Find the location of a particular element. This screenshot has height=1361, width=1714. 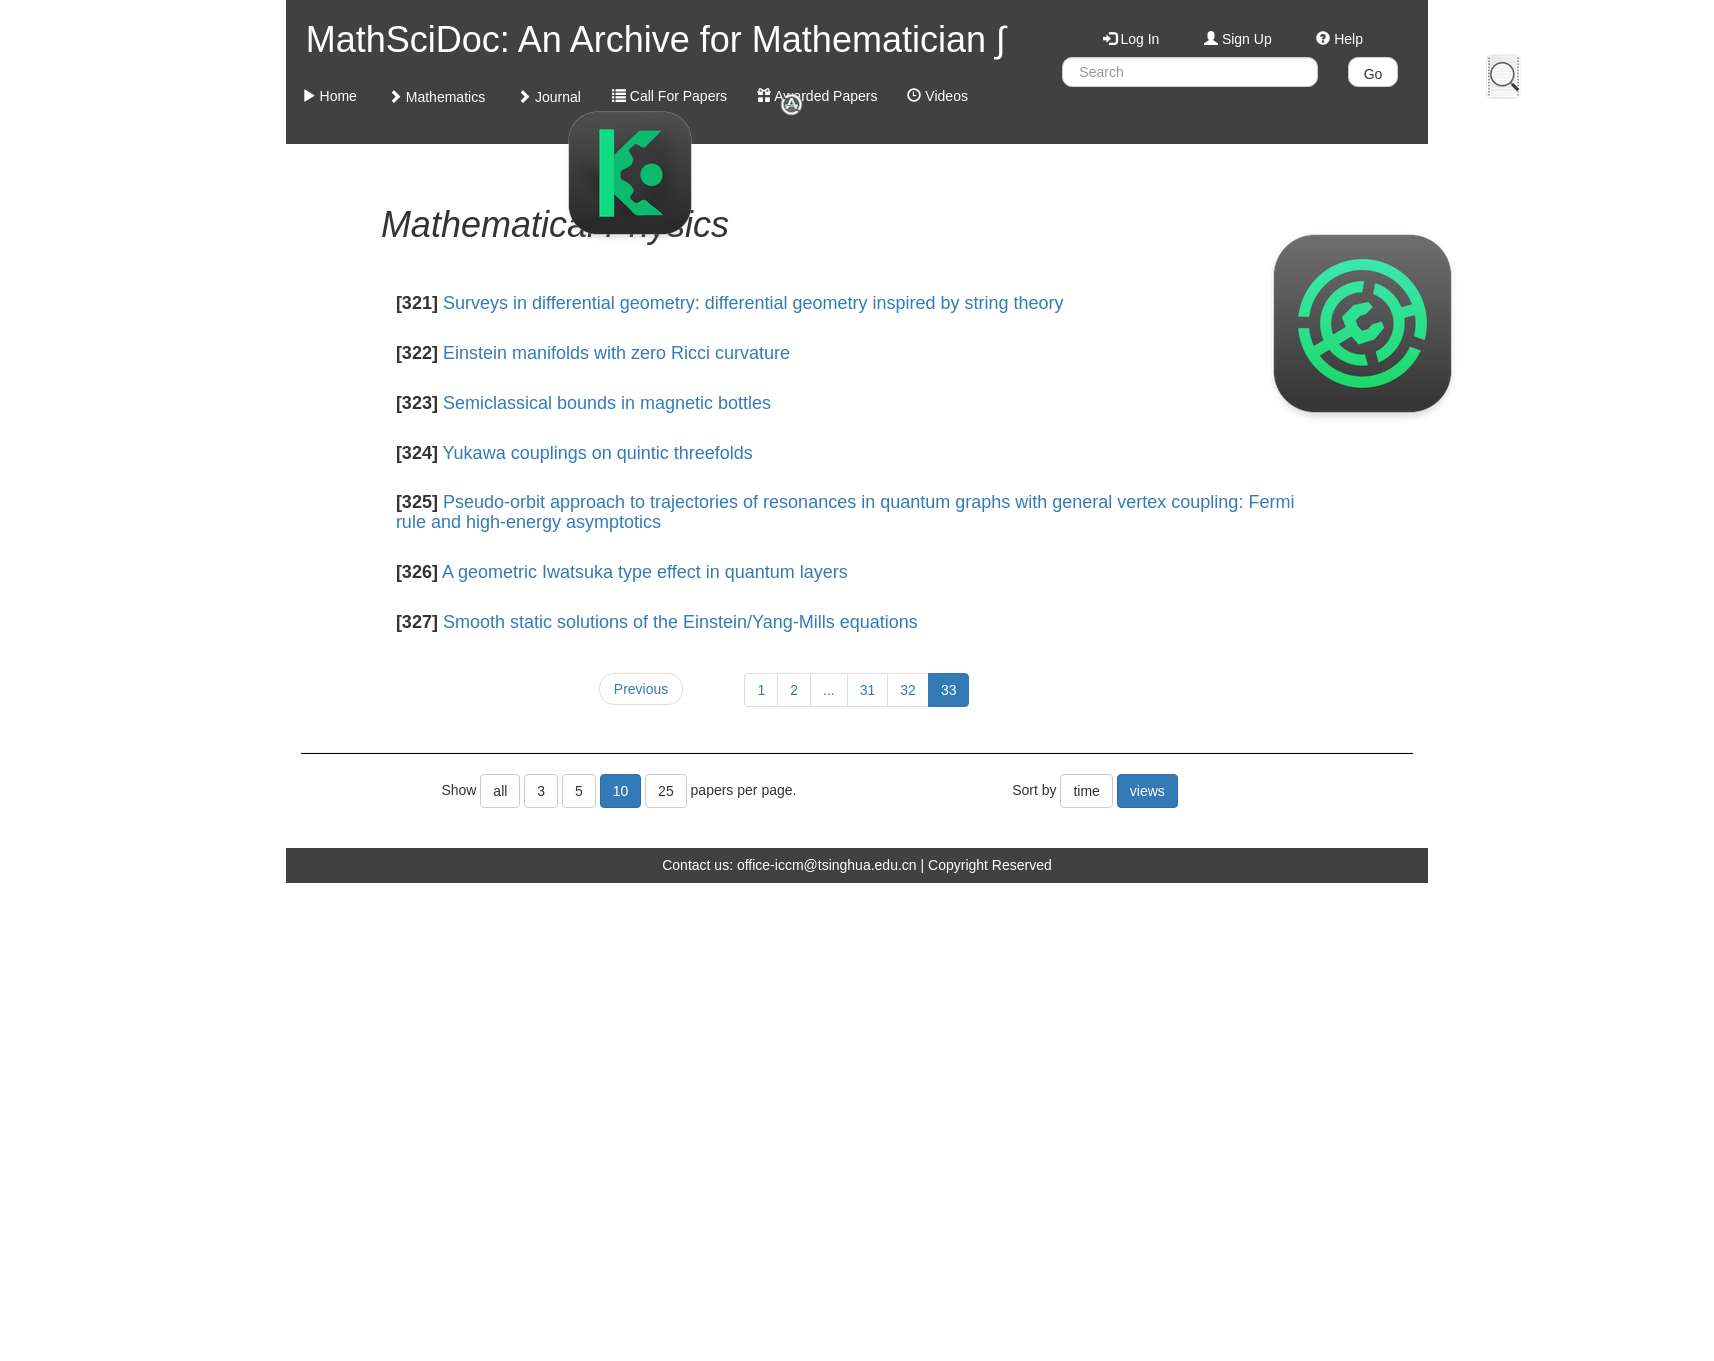

open system logs viewer is located at coordinates (1503, 76).